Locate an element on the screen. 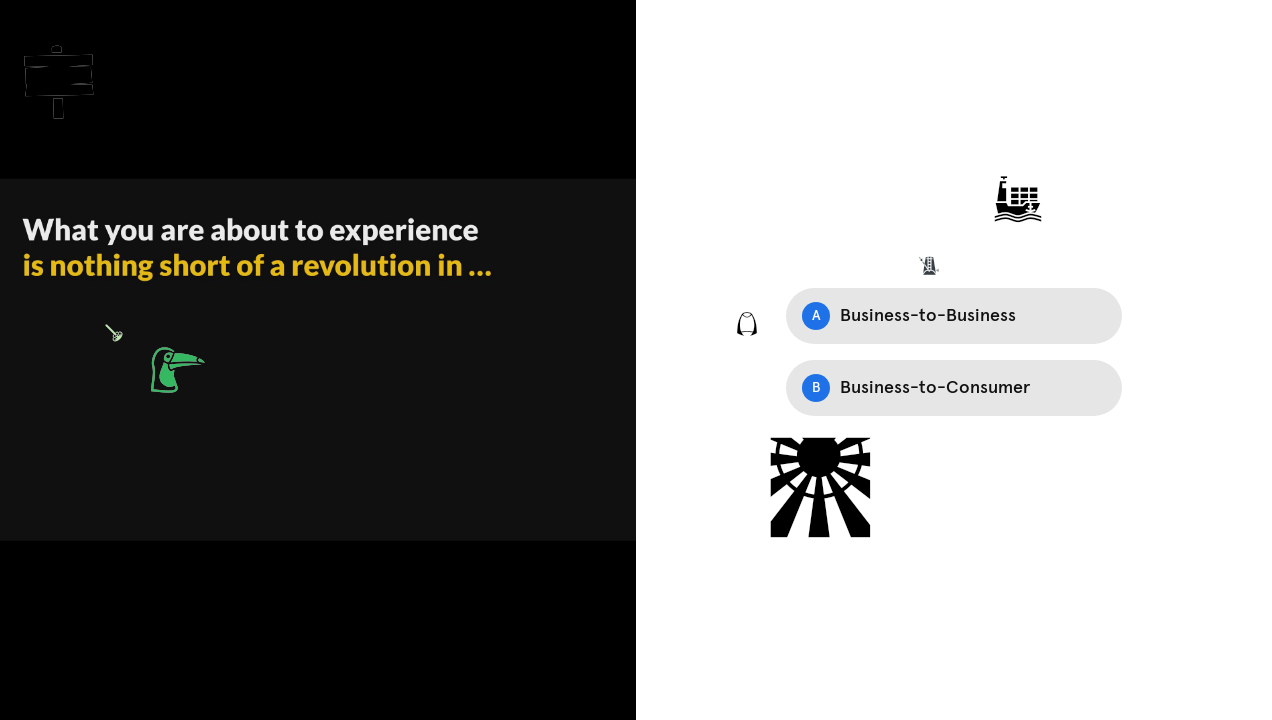  set tempo or timing for music playback is located at coordinates (929, 264).